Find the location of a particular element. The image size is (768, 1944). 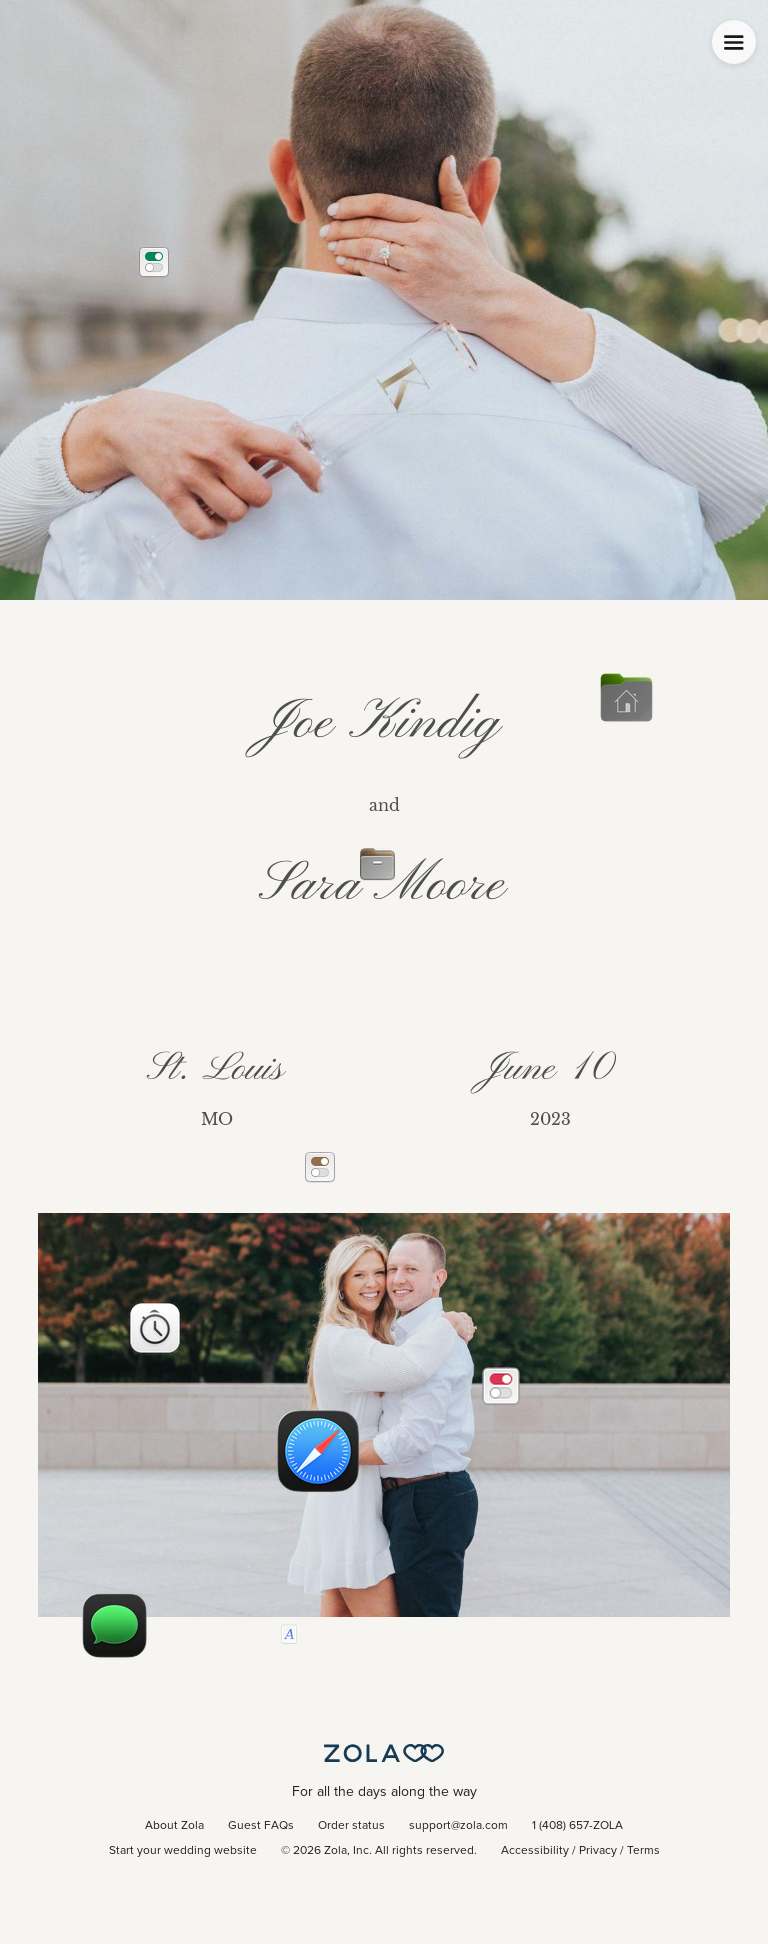

open Safari web browser is located at coordinates (318, 1451).